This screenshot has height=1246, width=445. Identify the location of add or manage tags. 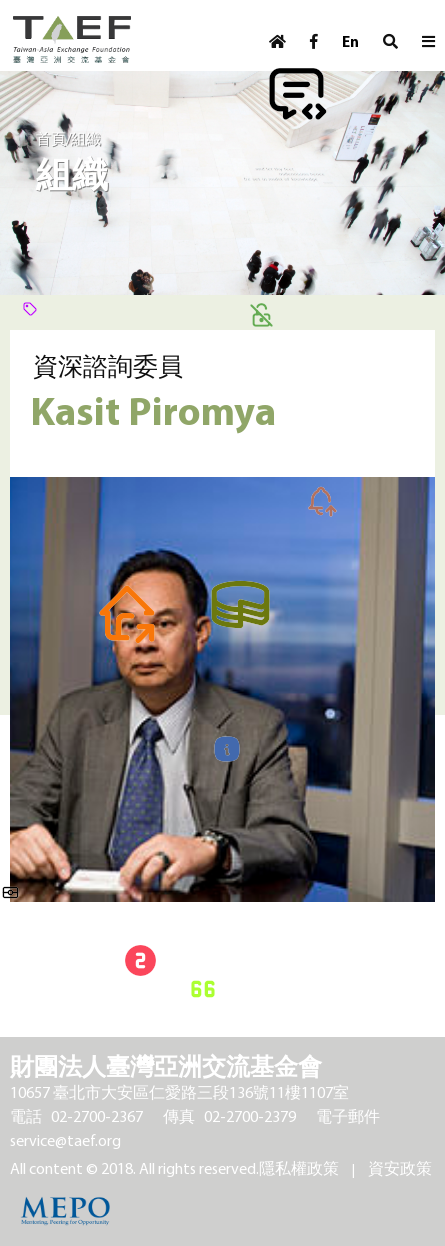
(30, 309).